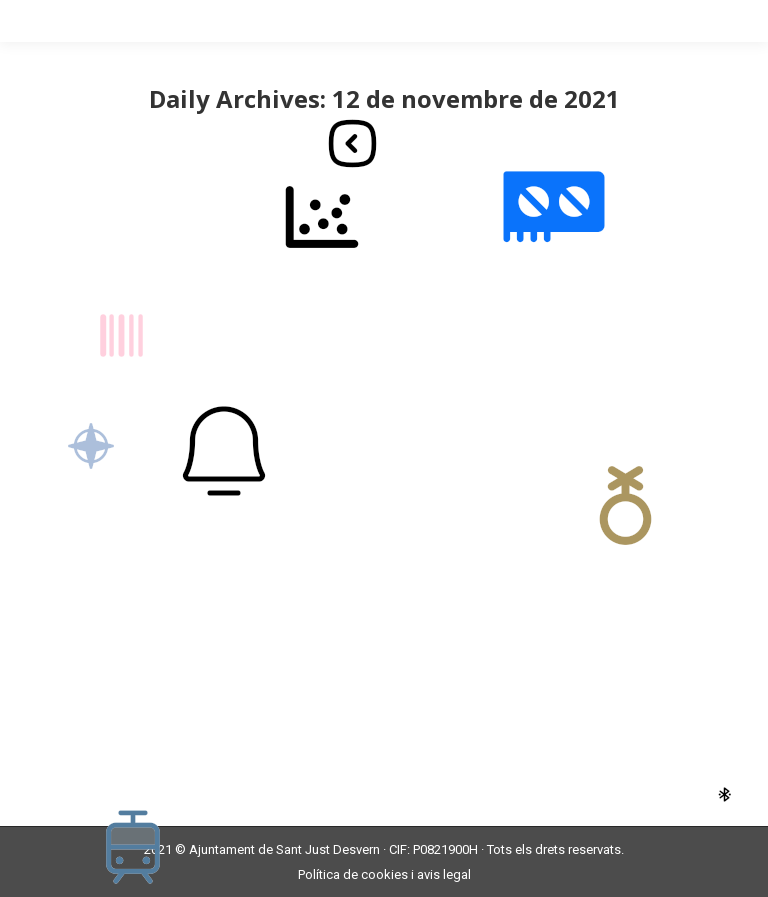  What do you see at coordinates (224, 451) in the screenshot?
I see `view notifications` at bounding box center [224, 451].